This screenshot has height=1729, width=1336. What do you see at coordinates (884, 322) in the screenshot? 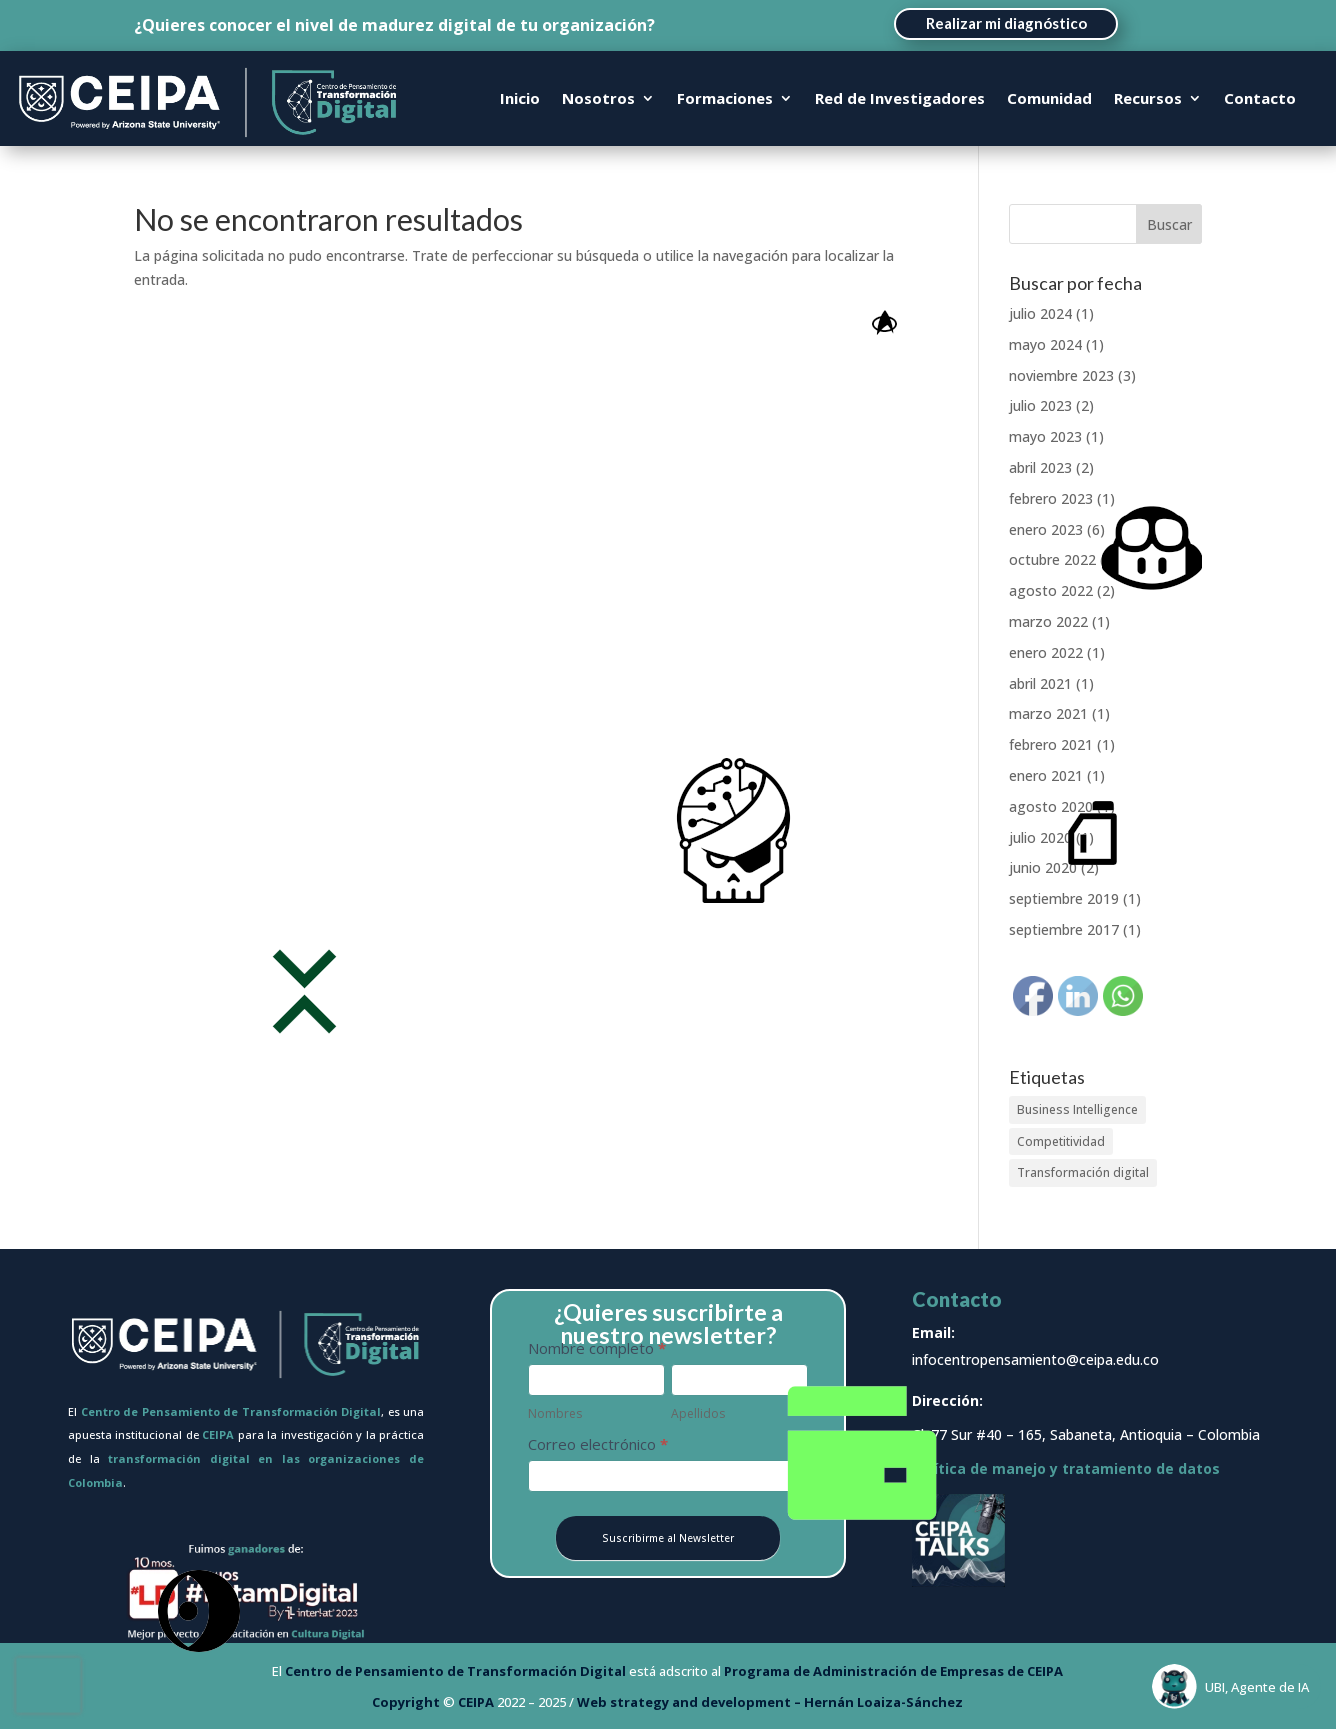
I see `Star Trek franchise logo` at bounding box center [884, 322].